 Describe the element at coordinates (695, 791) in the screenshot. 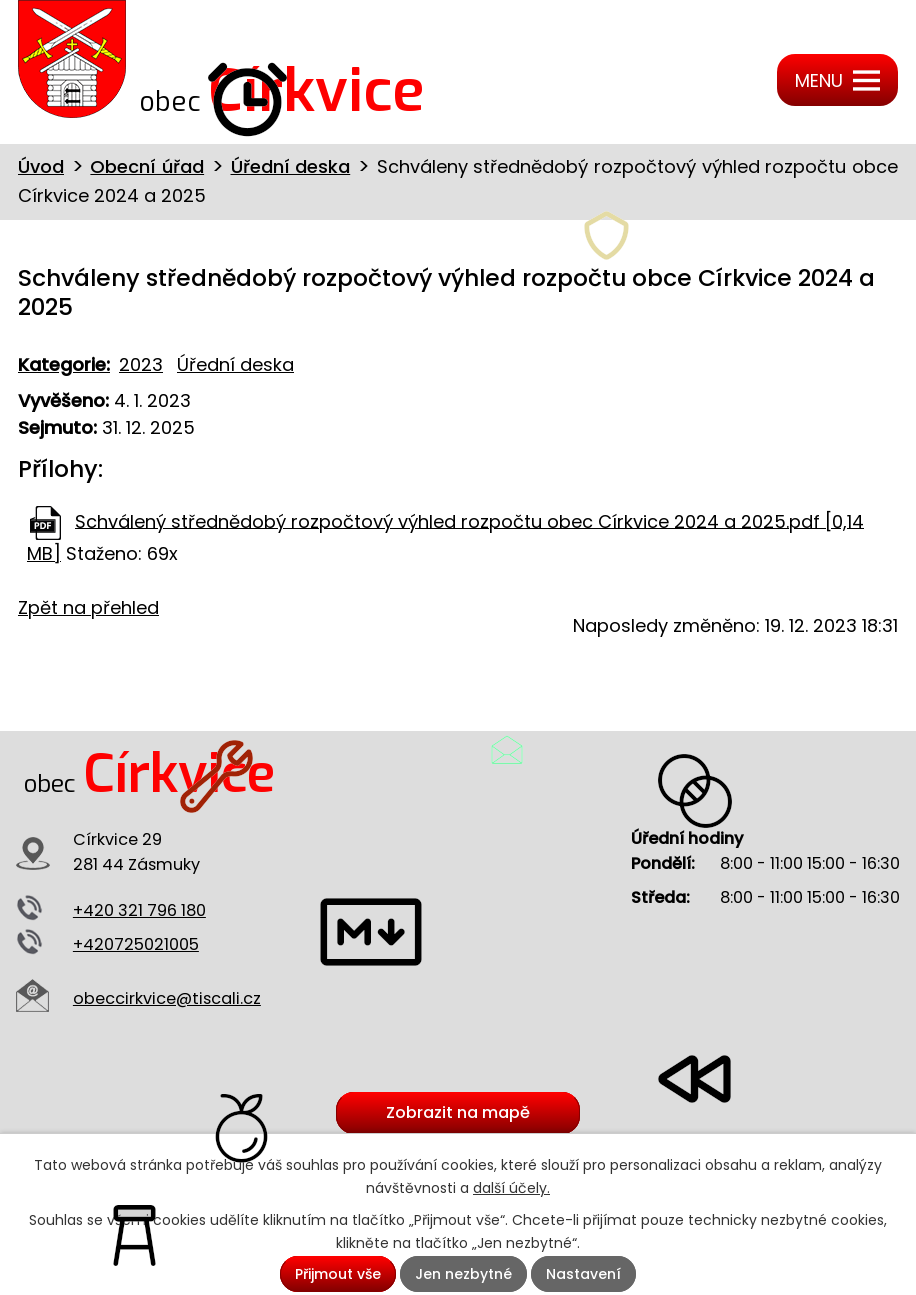

I see `intersect or merge two shapes` at that location.